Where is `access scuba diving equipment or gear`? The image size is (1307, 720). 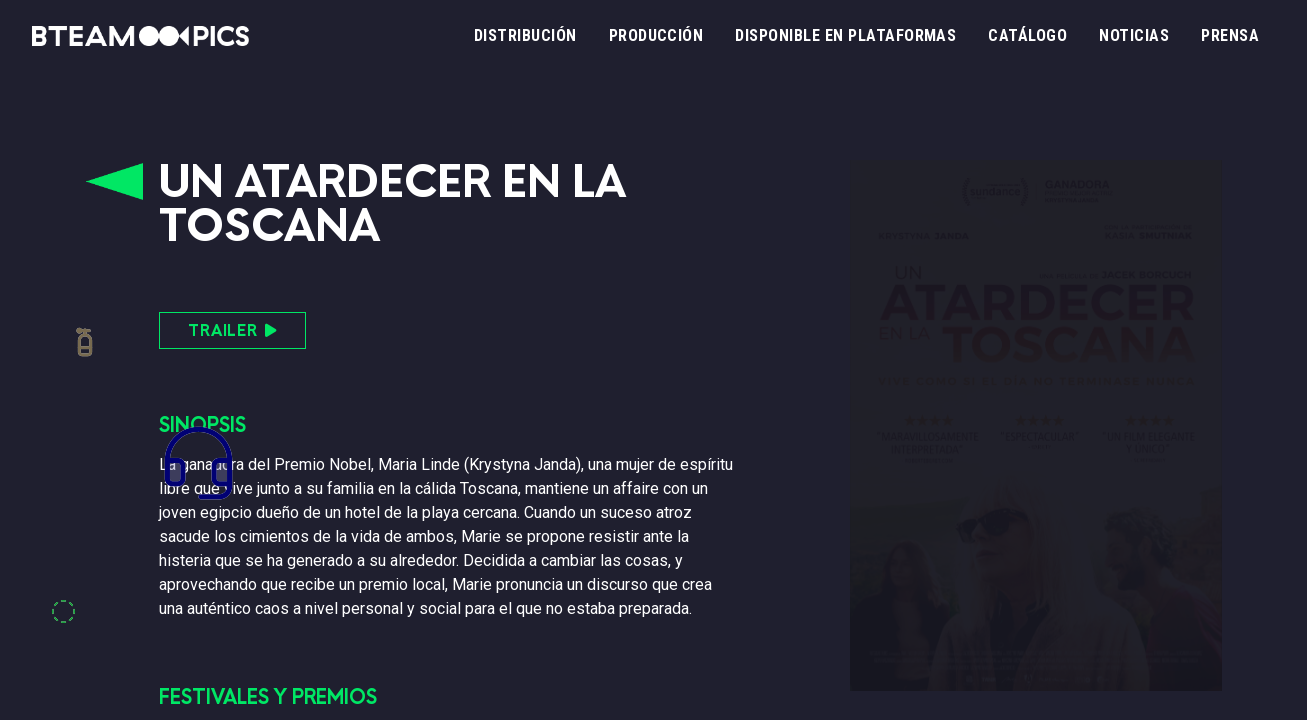 access scuba diving equipment or gear is located at coordinates (85, 342).